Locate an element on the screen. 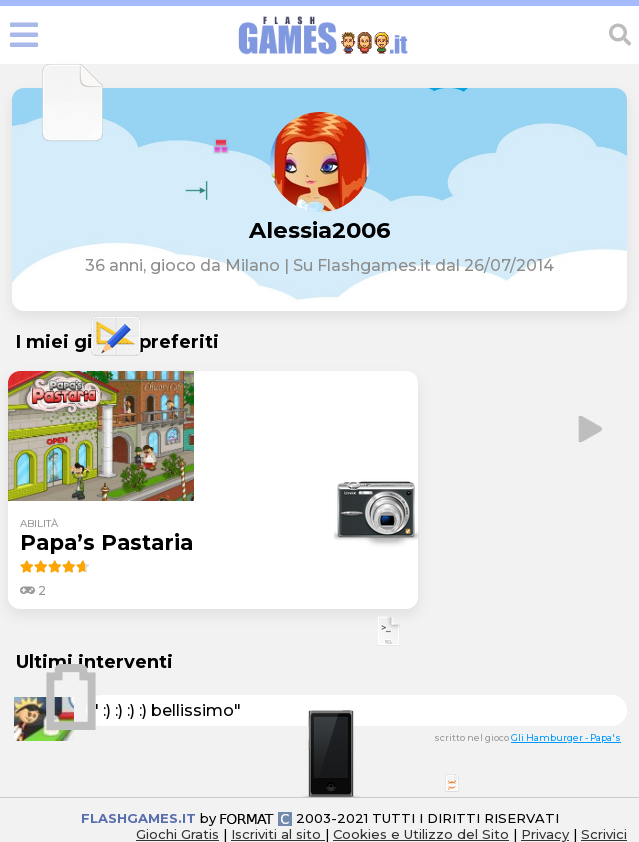 This screenshot has height=842, width=639. go to the last item or page is located at coordinates (196, 190).